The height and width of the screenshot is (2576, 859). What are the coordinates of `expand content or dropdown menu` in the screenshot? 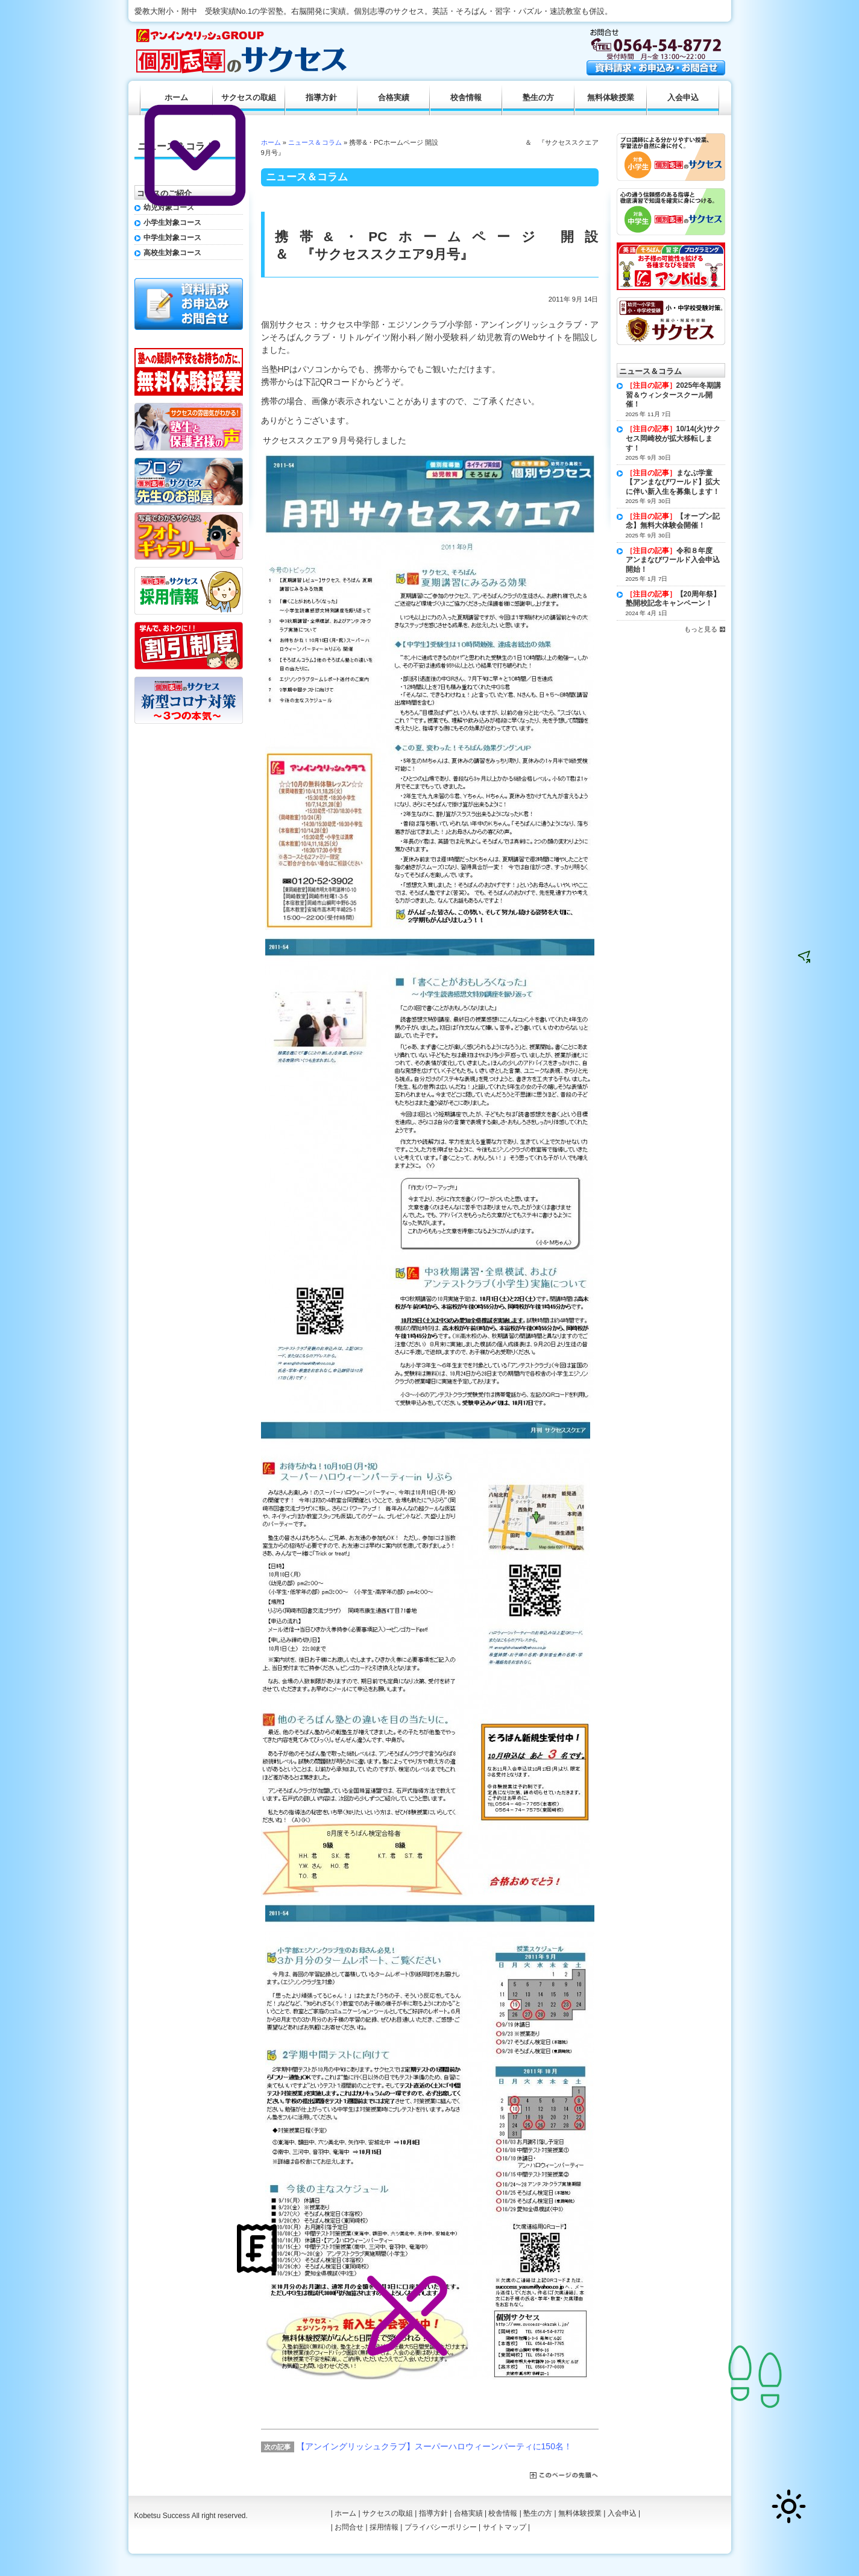 It's located at (195, 155).